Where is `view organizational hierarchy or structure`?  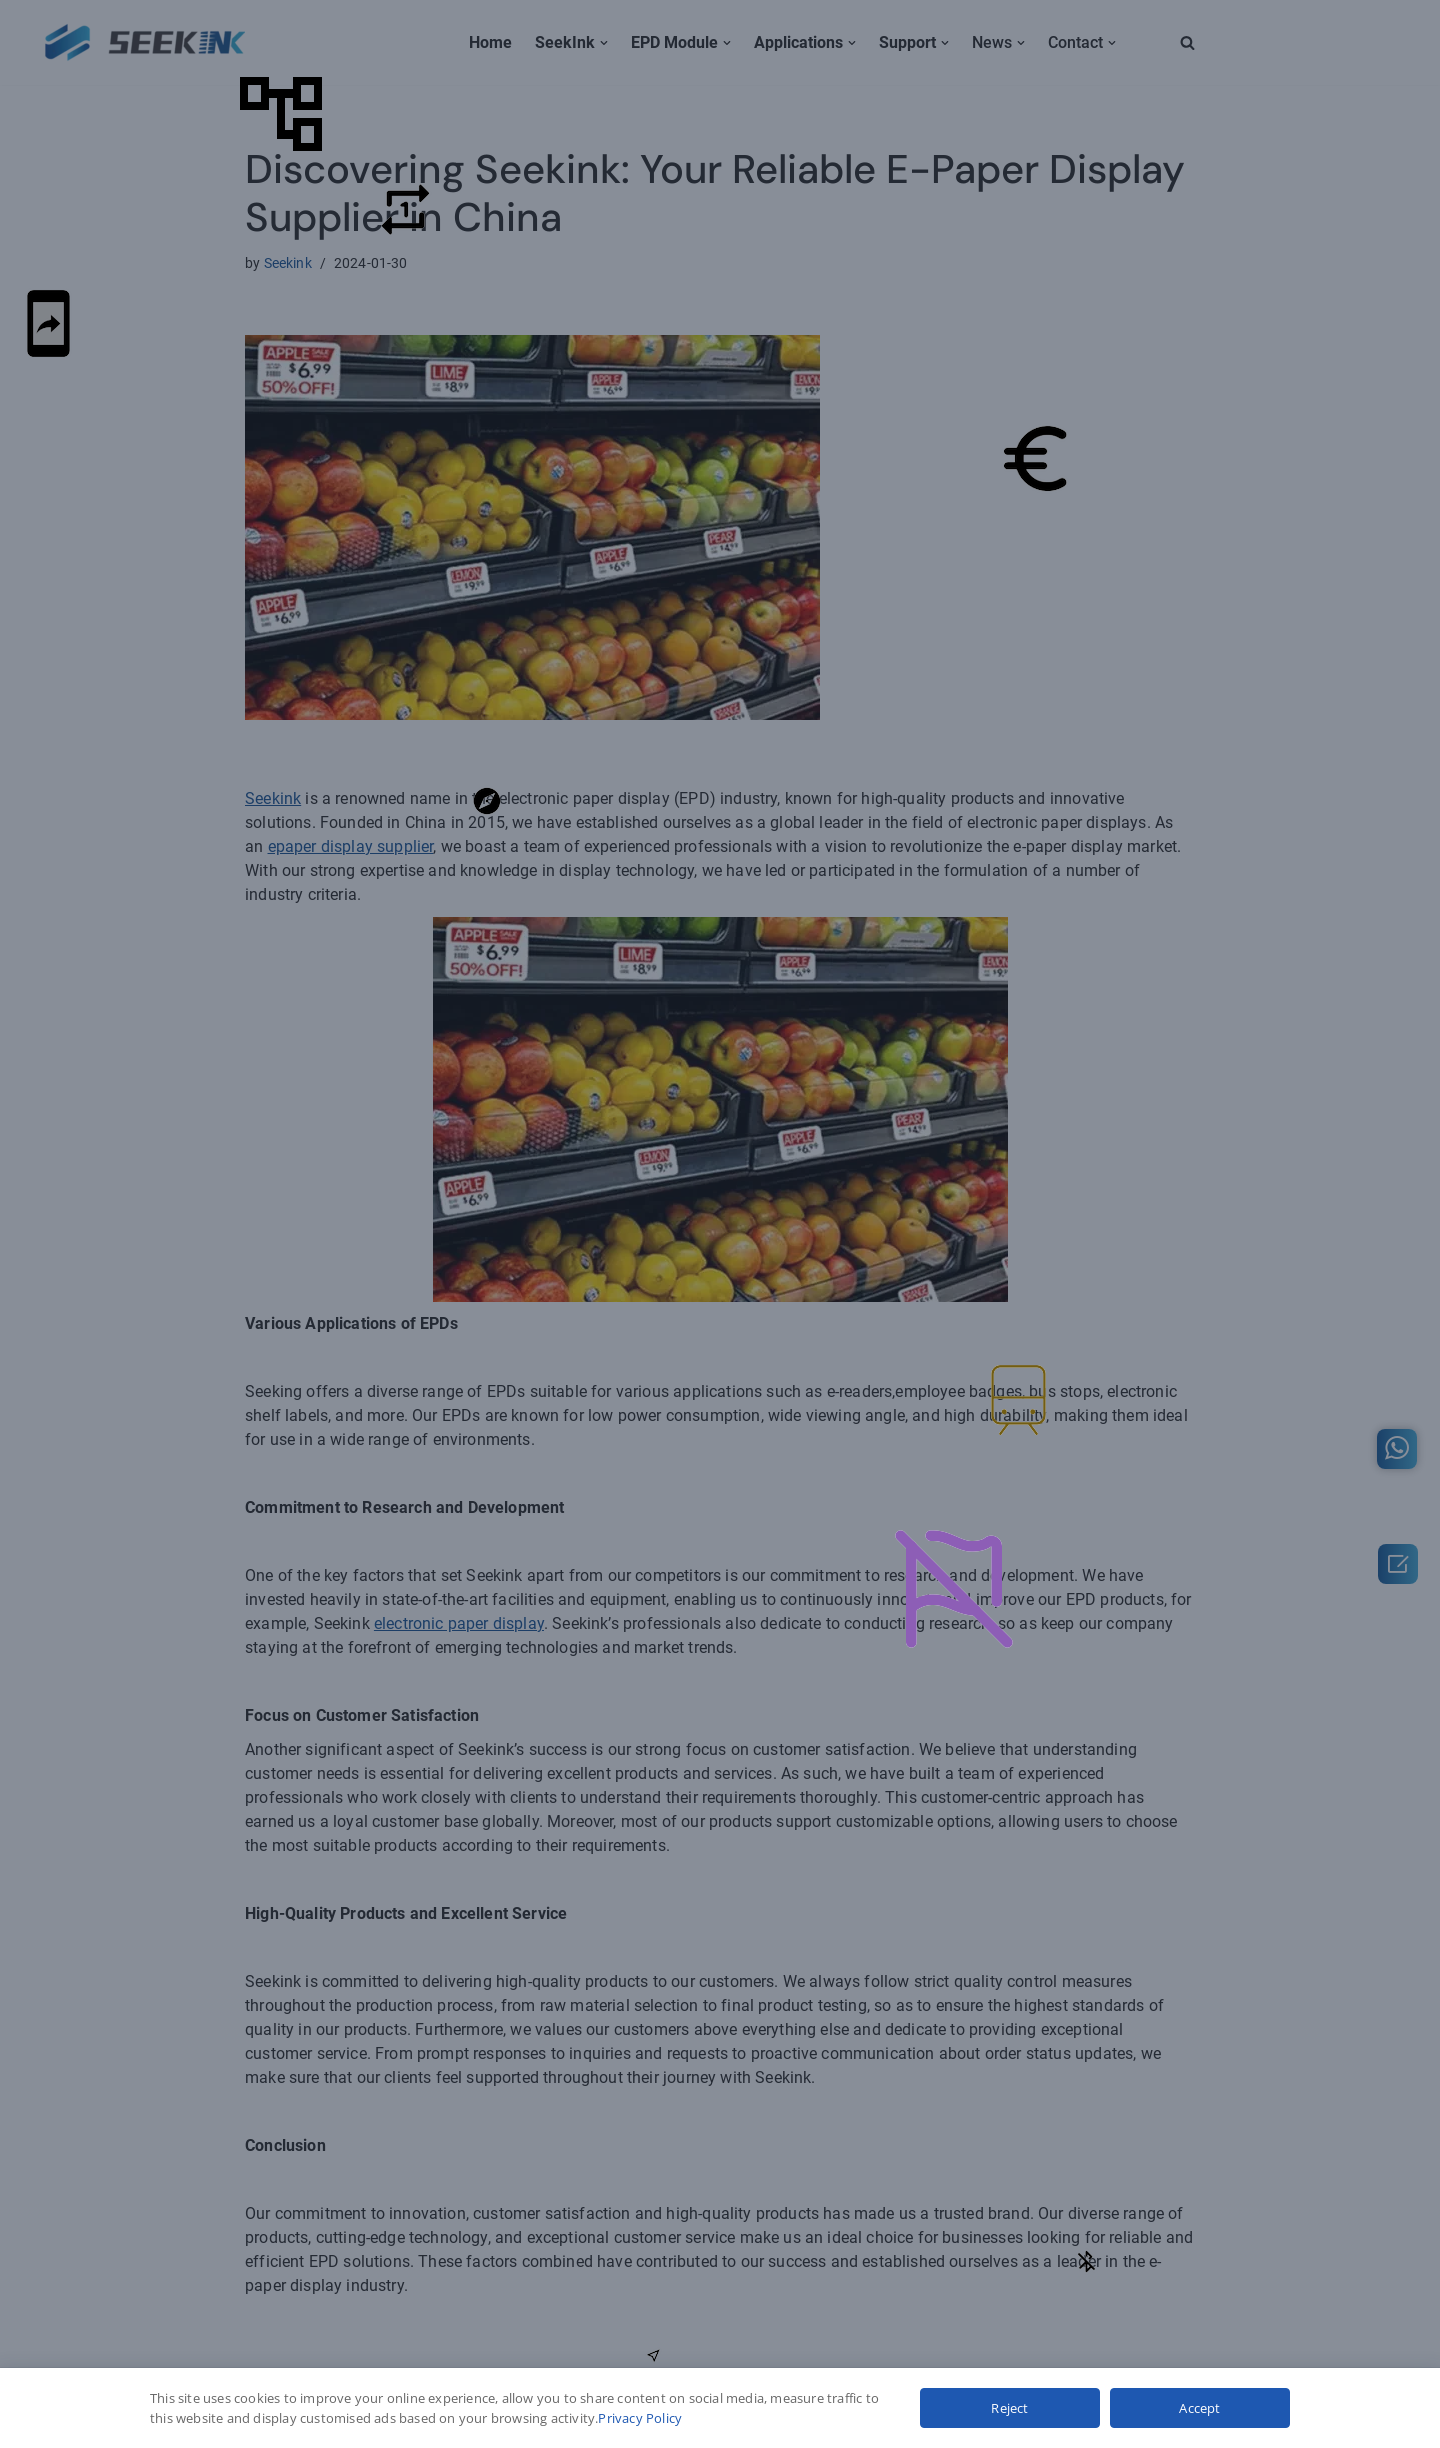 view organizational hierarchy or structure is located at coordinates (281, 114).